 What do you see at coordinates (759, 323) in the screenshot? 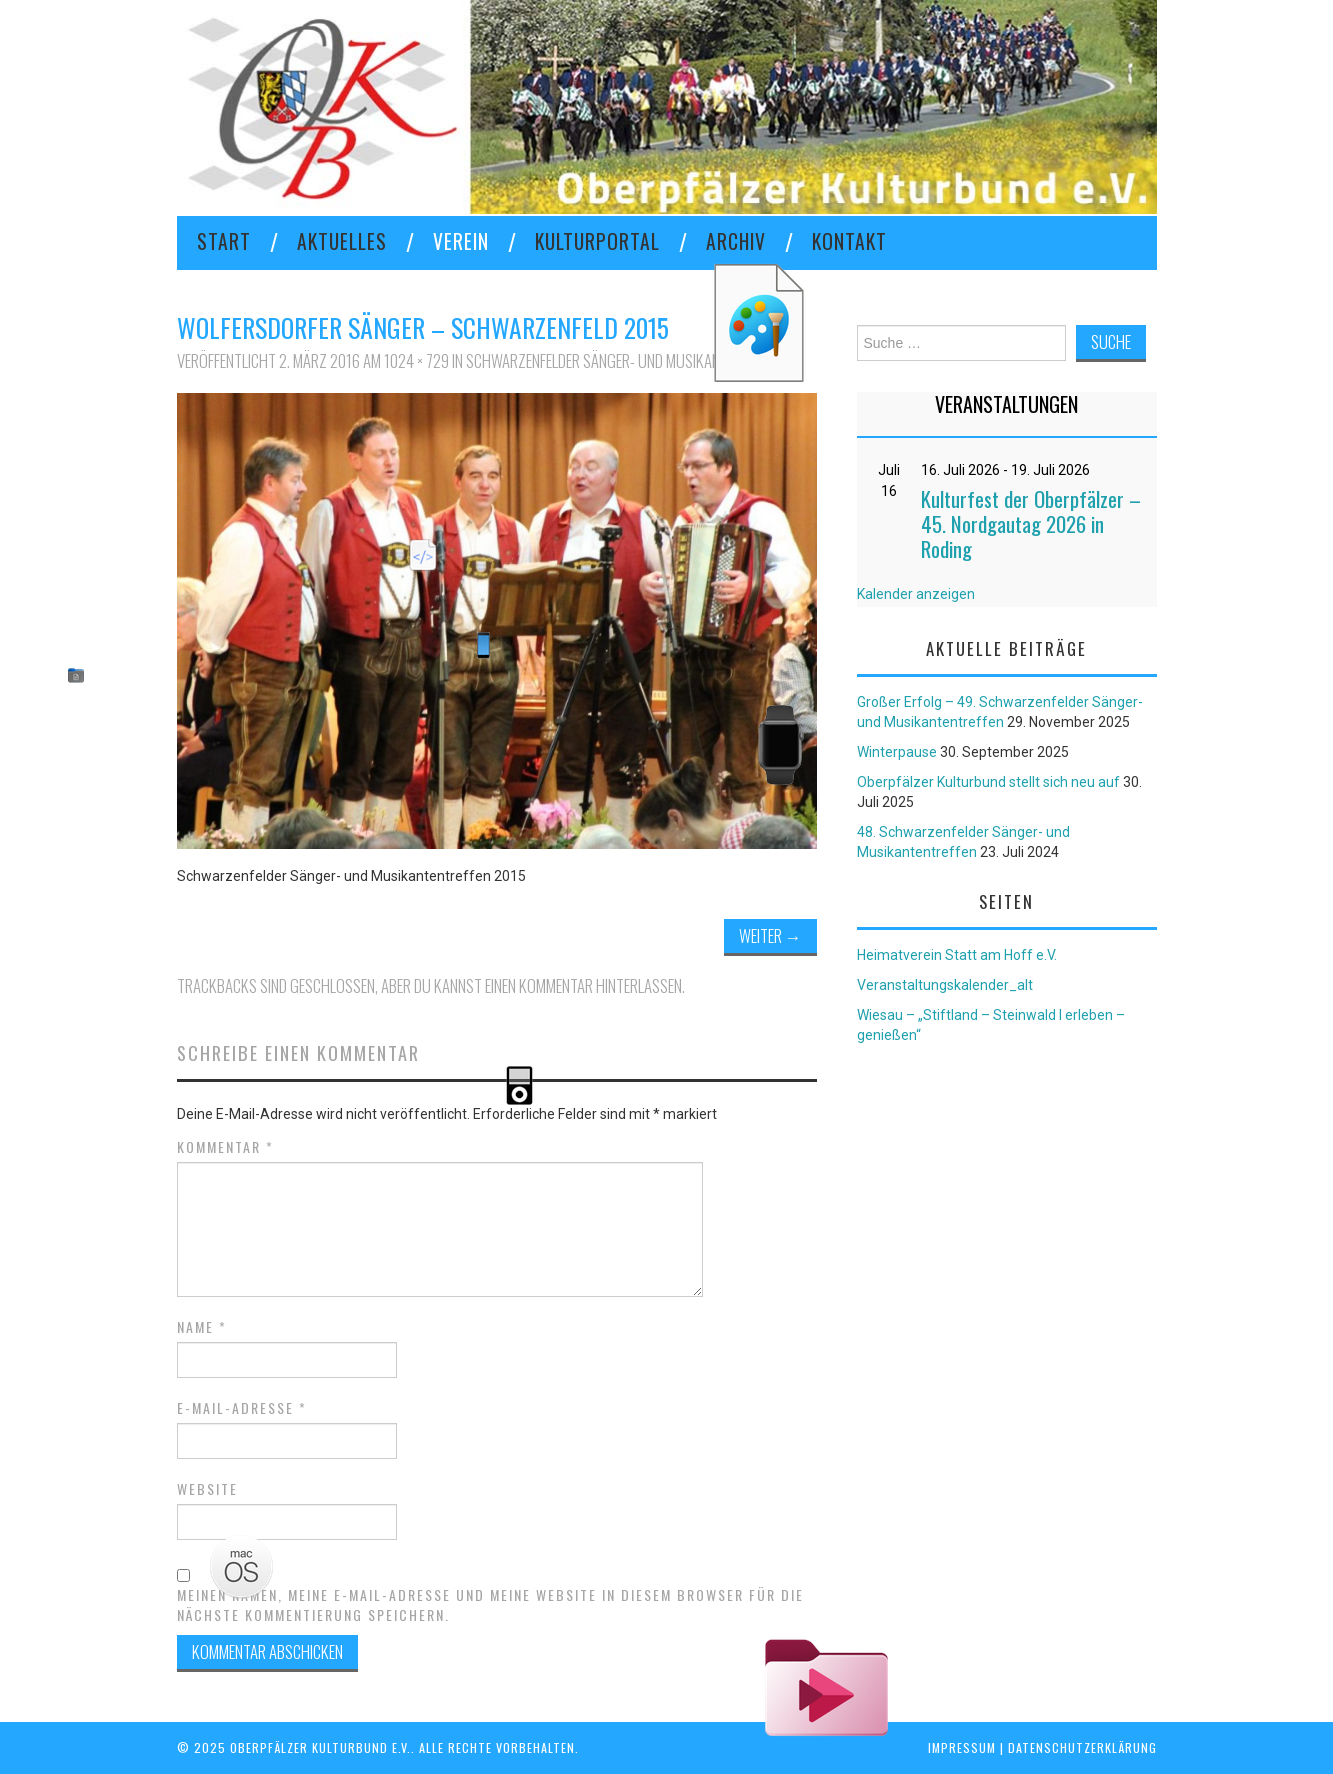
I see `open file in paint application` at bounding box center [759, 323].